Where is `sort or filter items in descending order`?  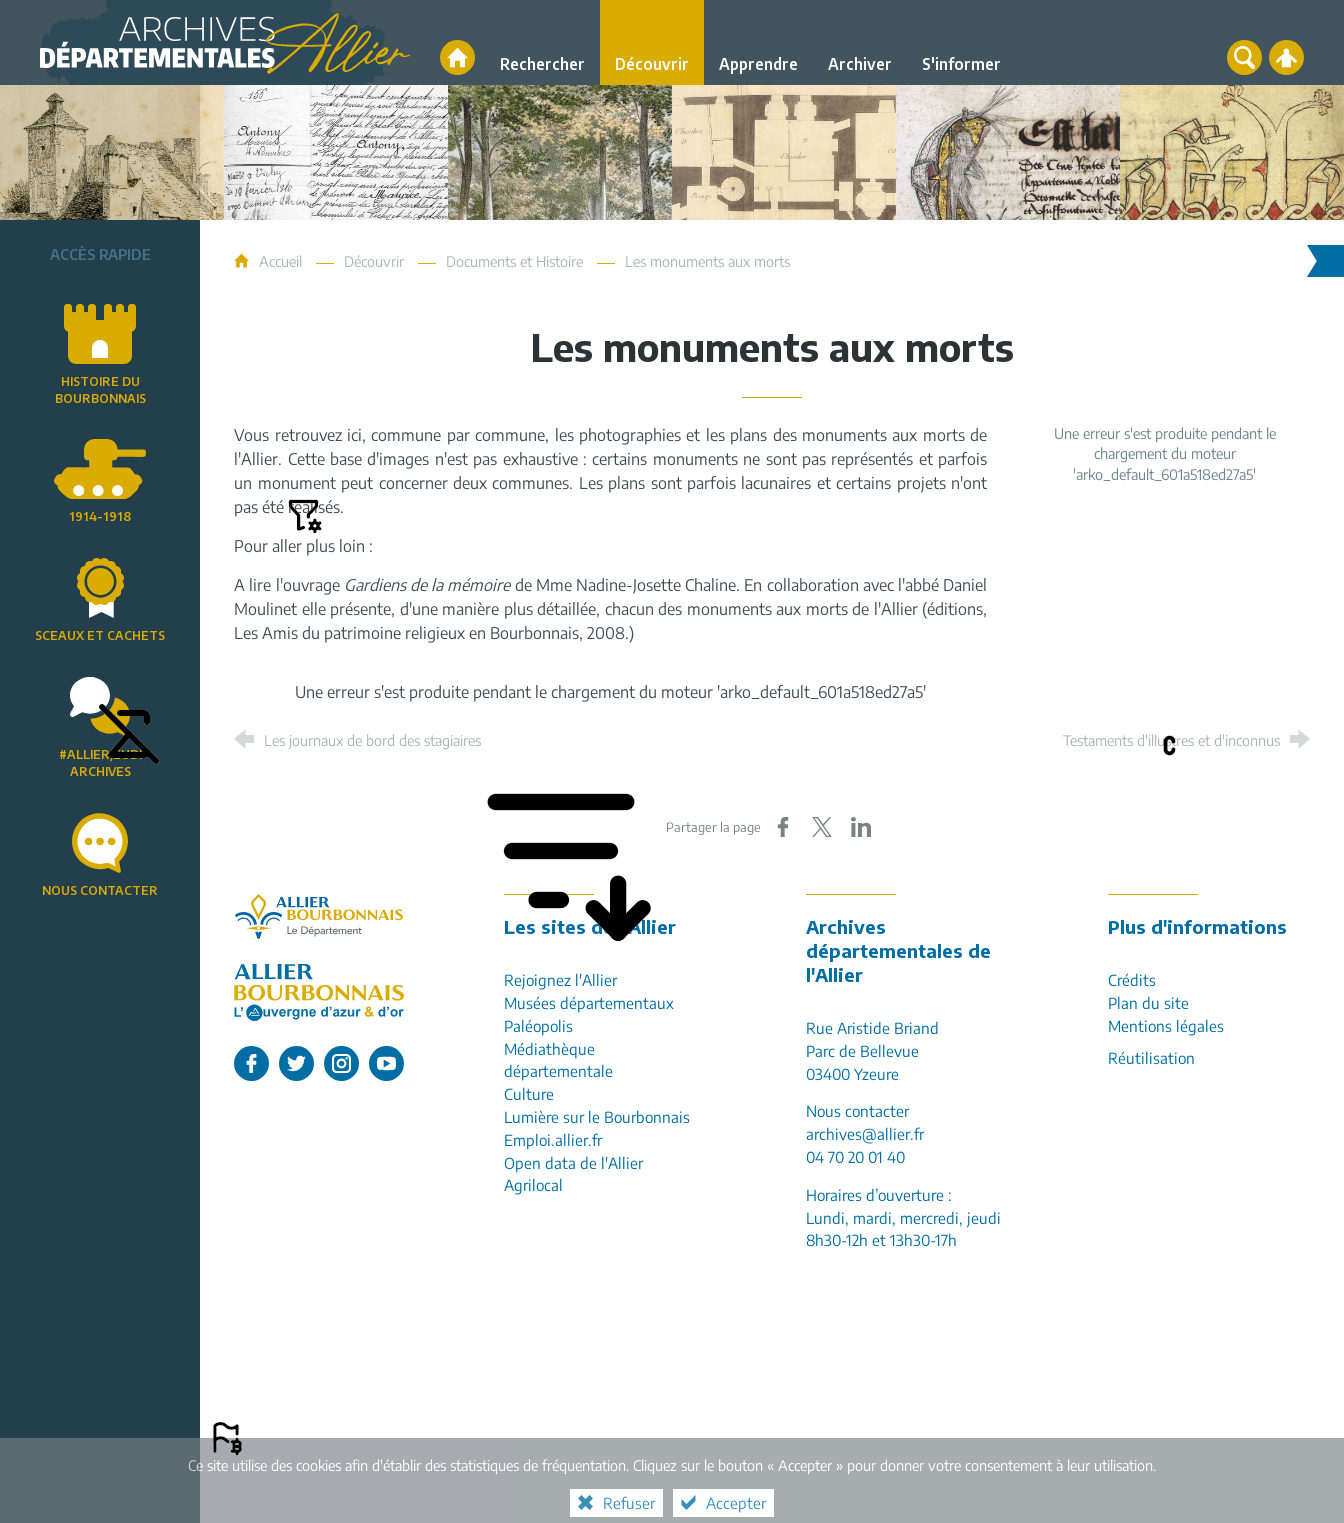
sort or filter items in descending order is located at coordinates (561, 851).